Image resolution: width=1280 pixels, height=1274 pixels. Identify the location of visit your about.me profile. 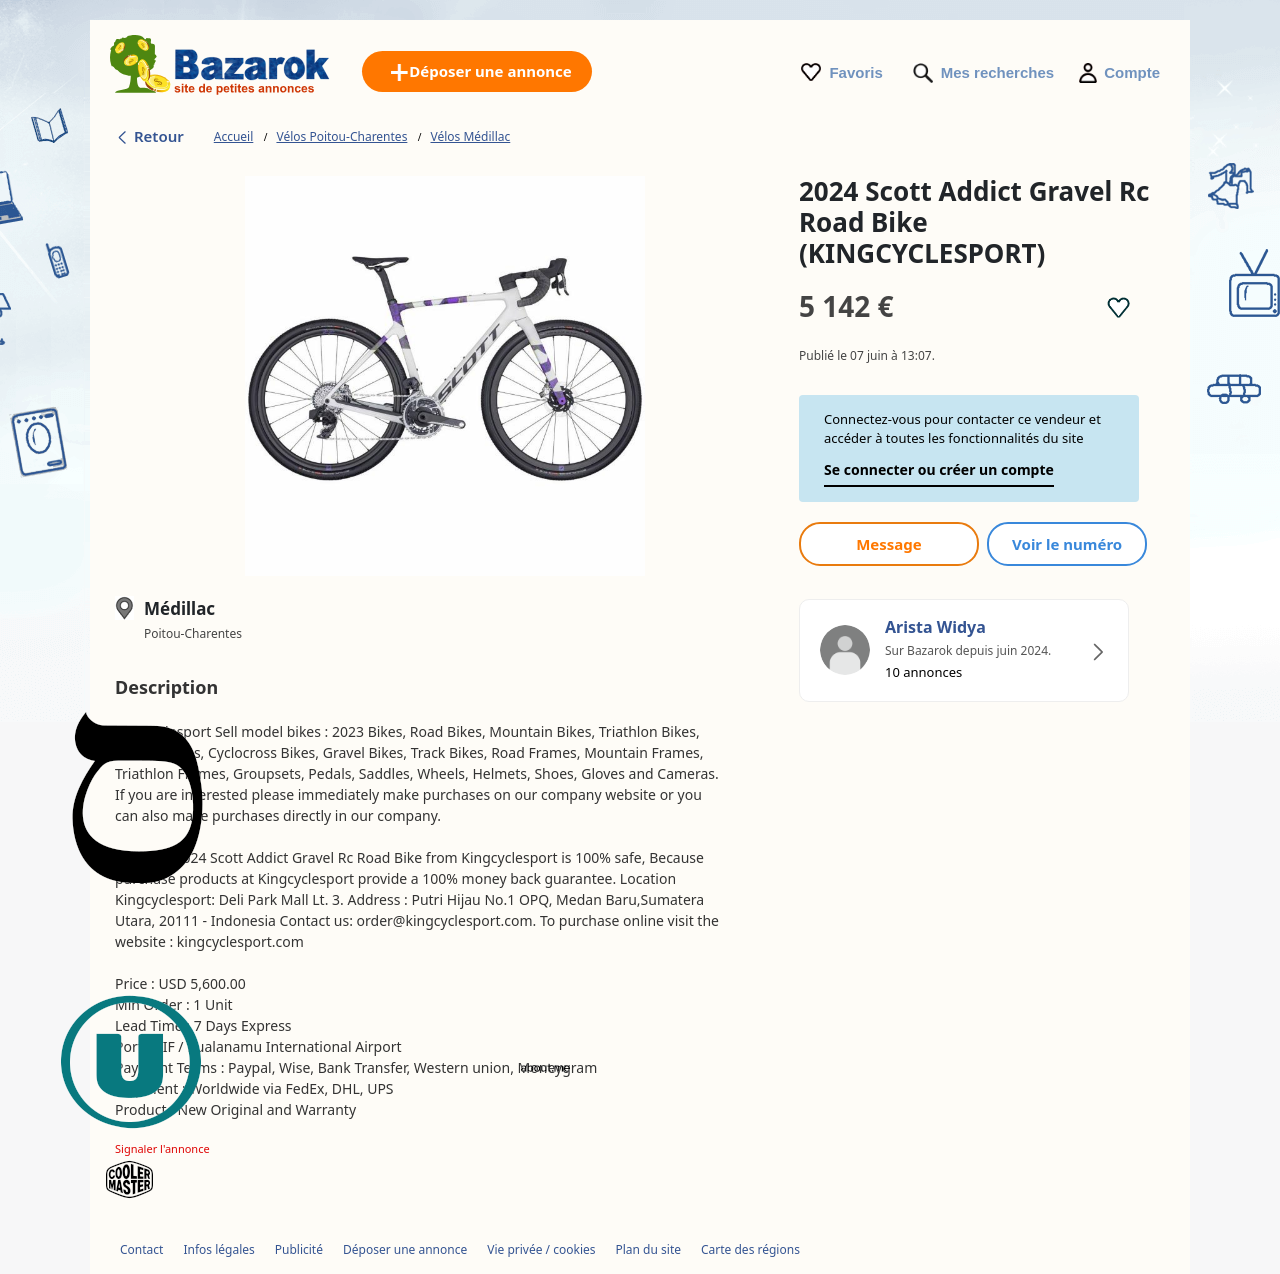
(545, 1067).